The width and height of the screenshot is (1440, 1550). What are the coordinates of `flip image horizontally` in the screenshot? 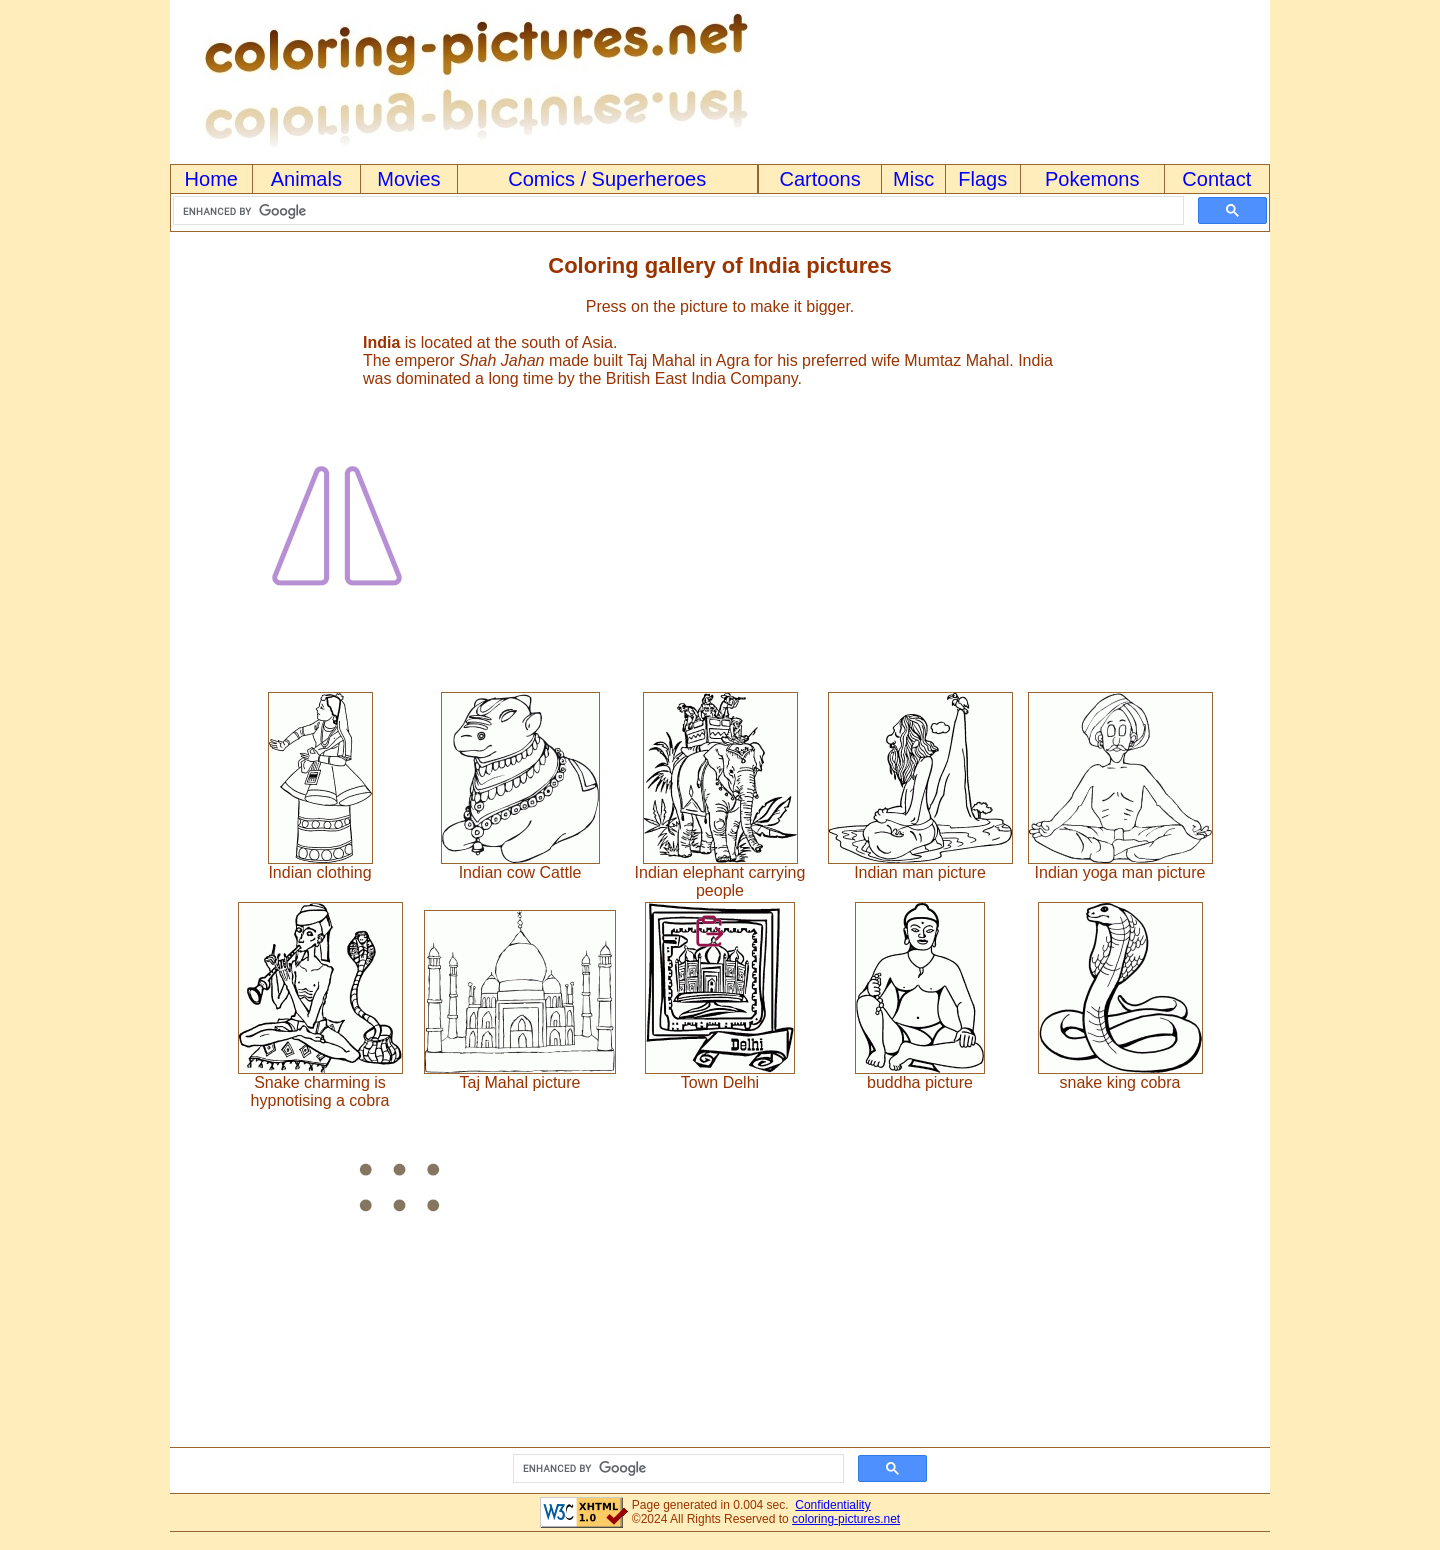 It's located at (337, 531).